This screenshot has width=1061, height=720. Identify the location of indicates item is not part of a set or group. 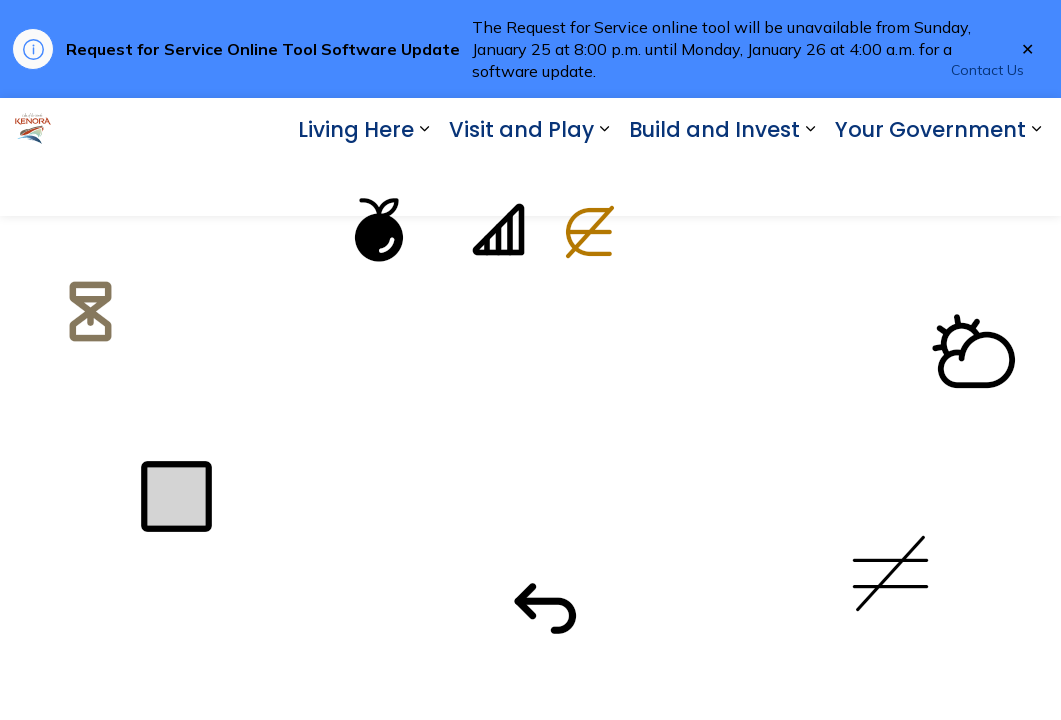
(590, 232).